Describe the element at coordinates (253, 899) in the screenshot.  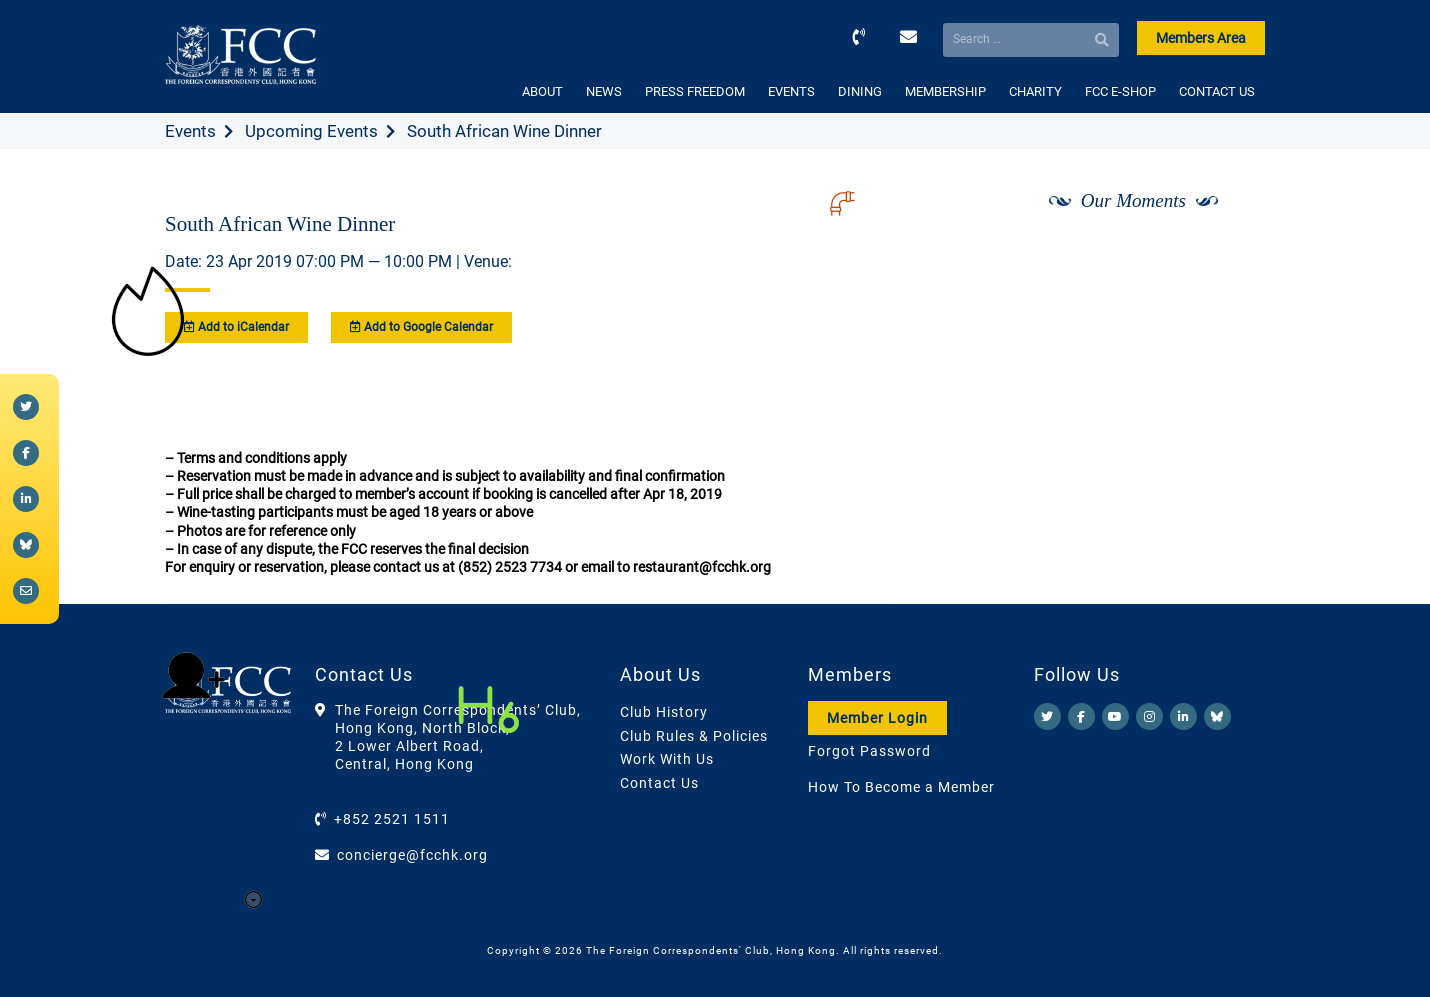
I see `expand dropdown menu or options` at that location.